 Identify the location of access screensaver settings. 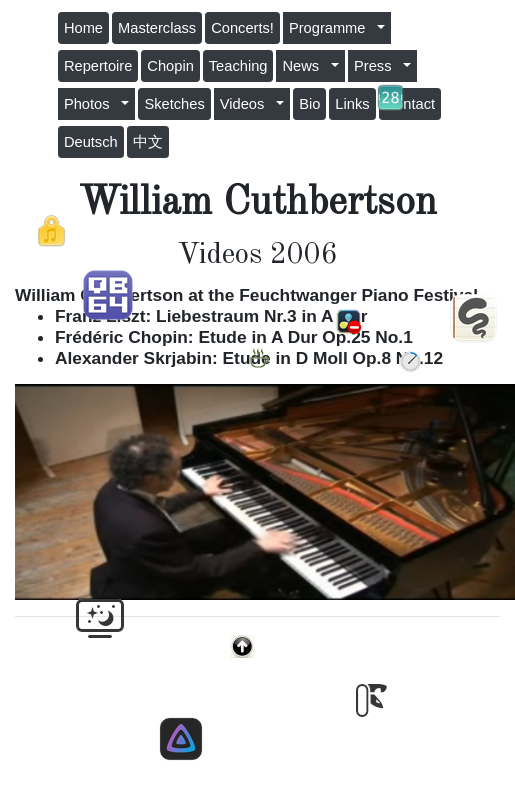
(100, 617).